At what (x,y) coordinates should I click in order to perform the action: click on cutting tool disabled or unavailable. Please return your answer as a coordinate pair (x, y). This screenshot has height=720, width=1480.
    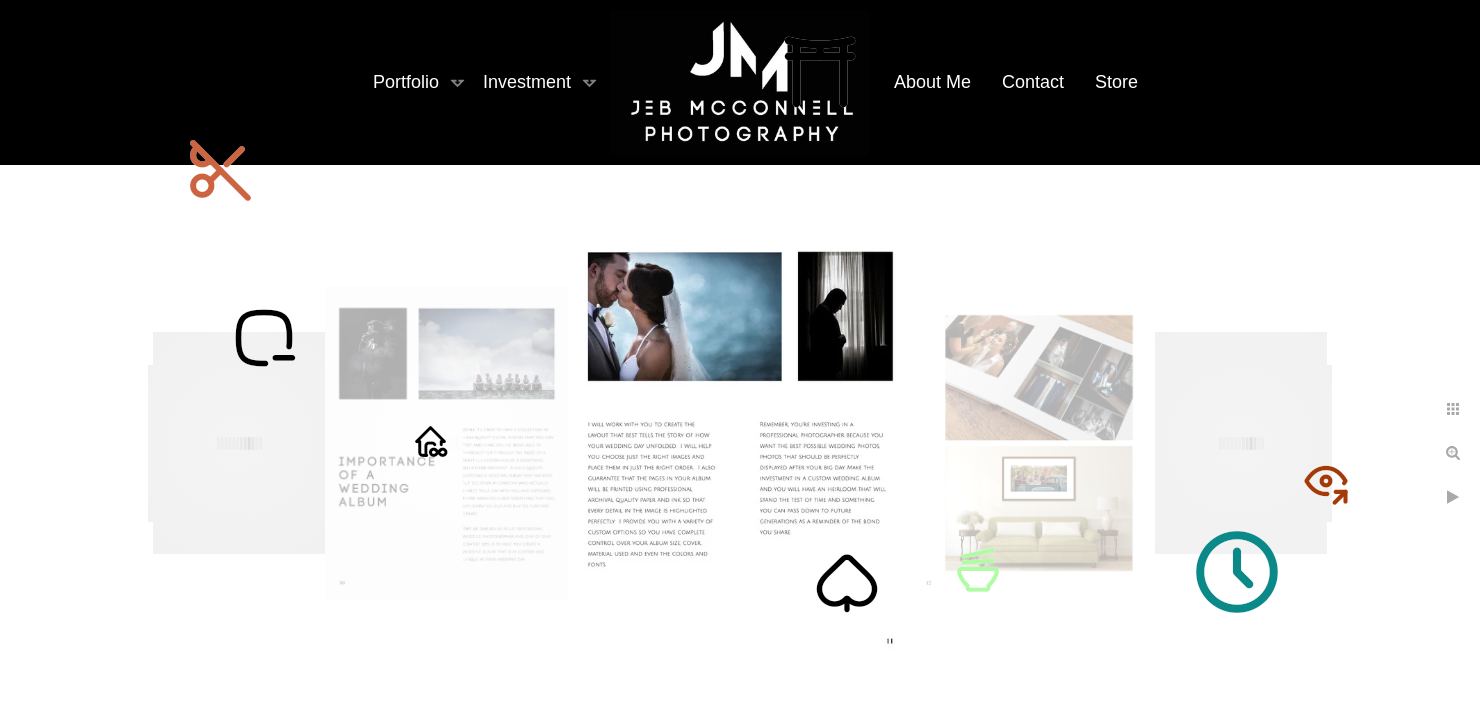
    Looking at the image, I should click on (220, 170).